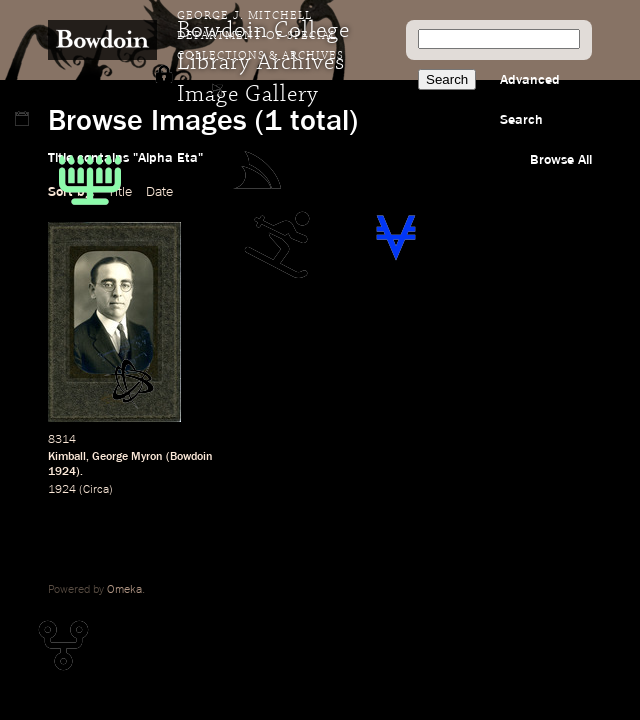  What do you see at coordinates (217, 90) in the screenshot?
I see `MODX content management system logo` at bounding box center [217, 90].